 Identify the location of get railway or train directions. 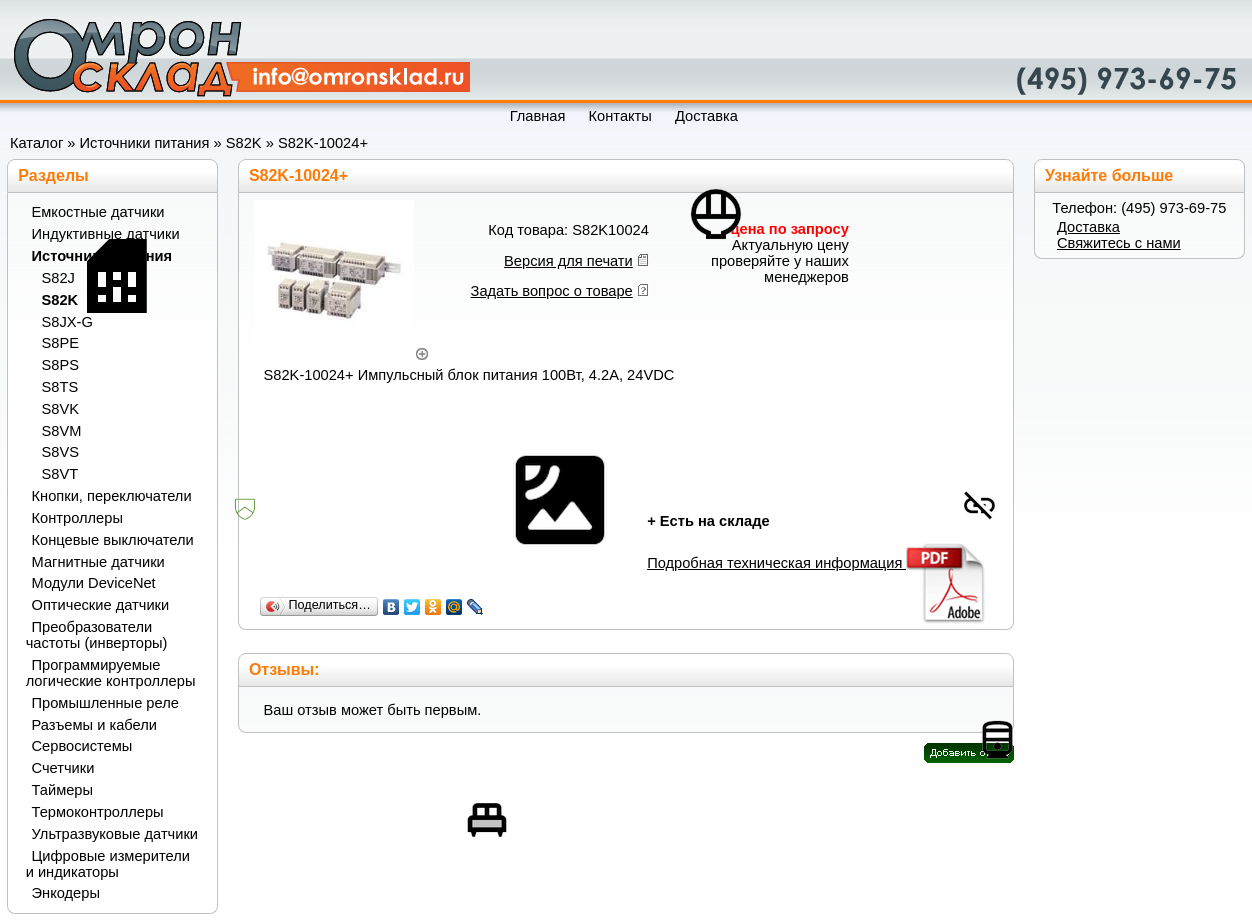
(997, 741).